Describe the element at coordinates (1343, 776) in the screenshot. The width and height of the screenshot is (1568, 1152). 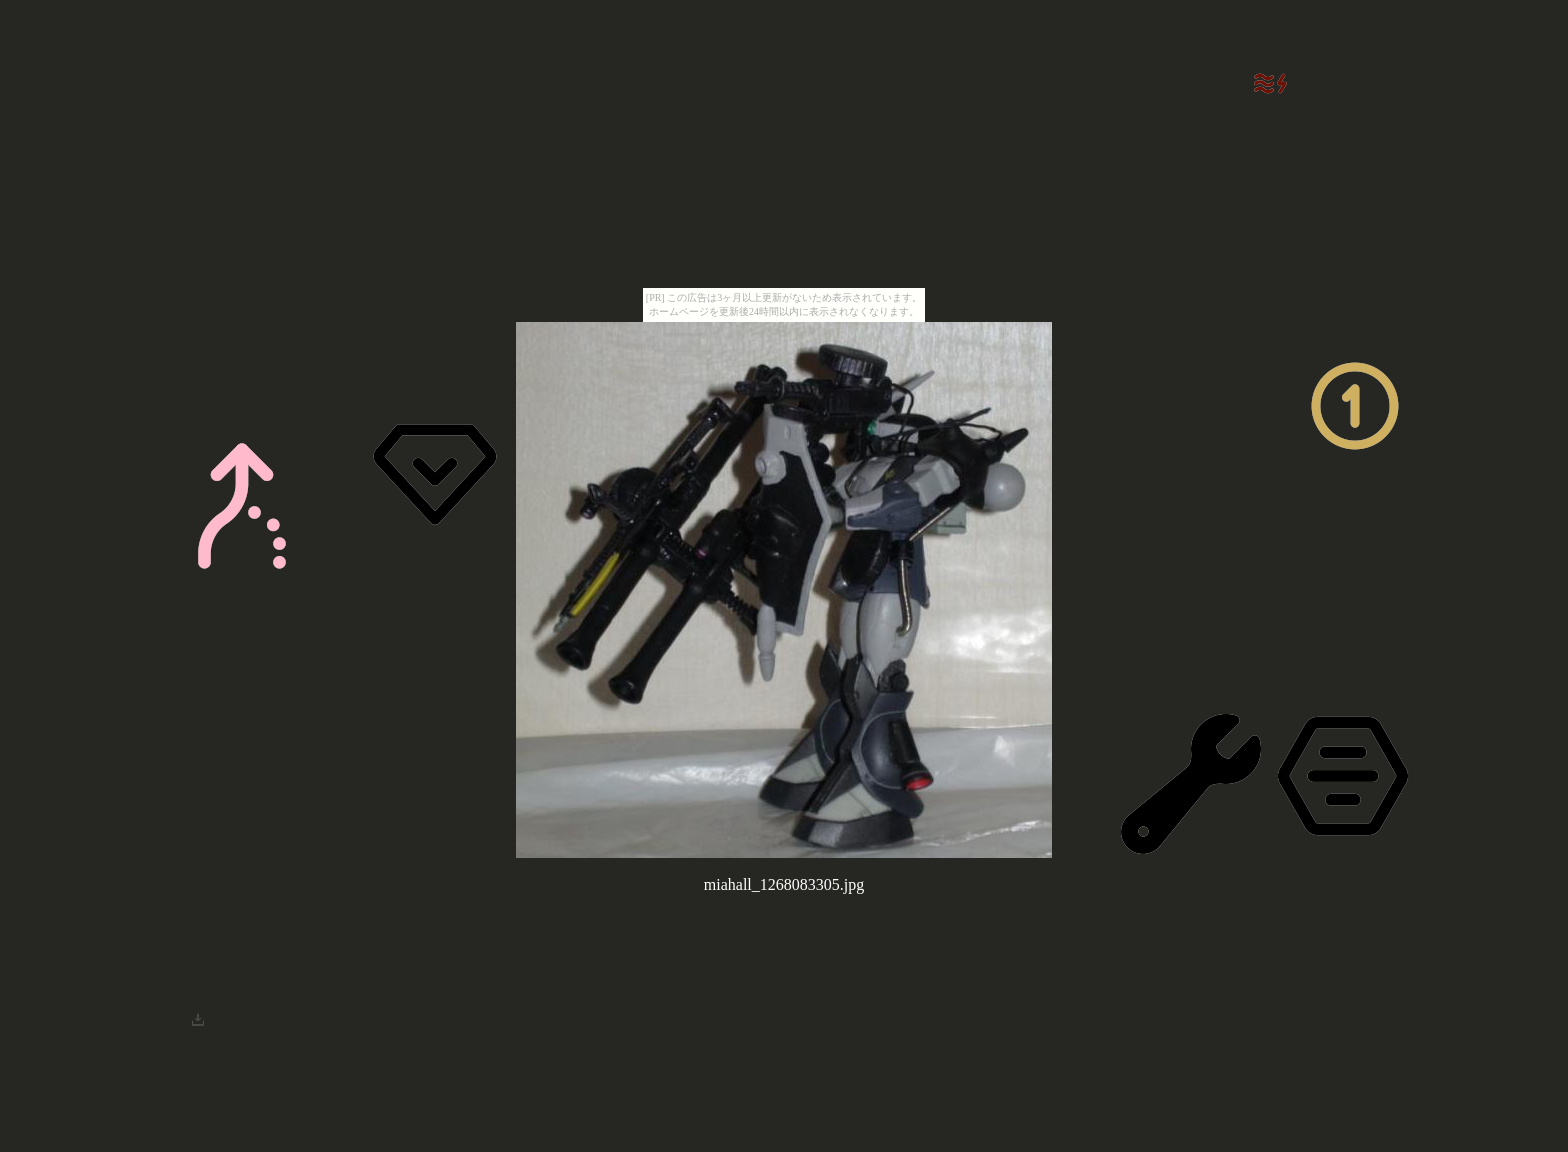
I see `open the Bumble dating app` at that location.